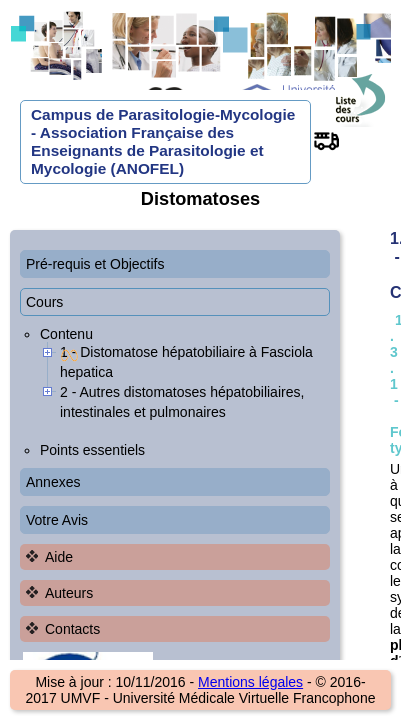  Describe the element at coordinates (326, 140) in the screenshot. I see `emergency services or fire department contact` at that location.